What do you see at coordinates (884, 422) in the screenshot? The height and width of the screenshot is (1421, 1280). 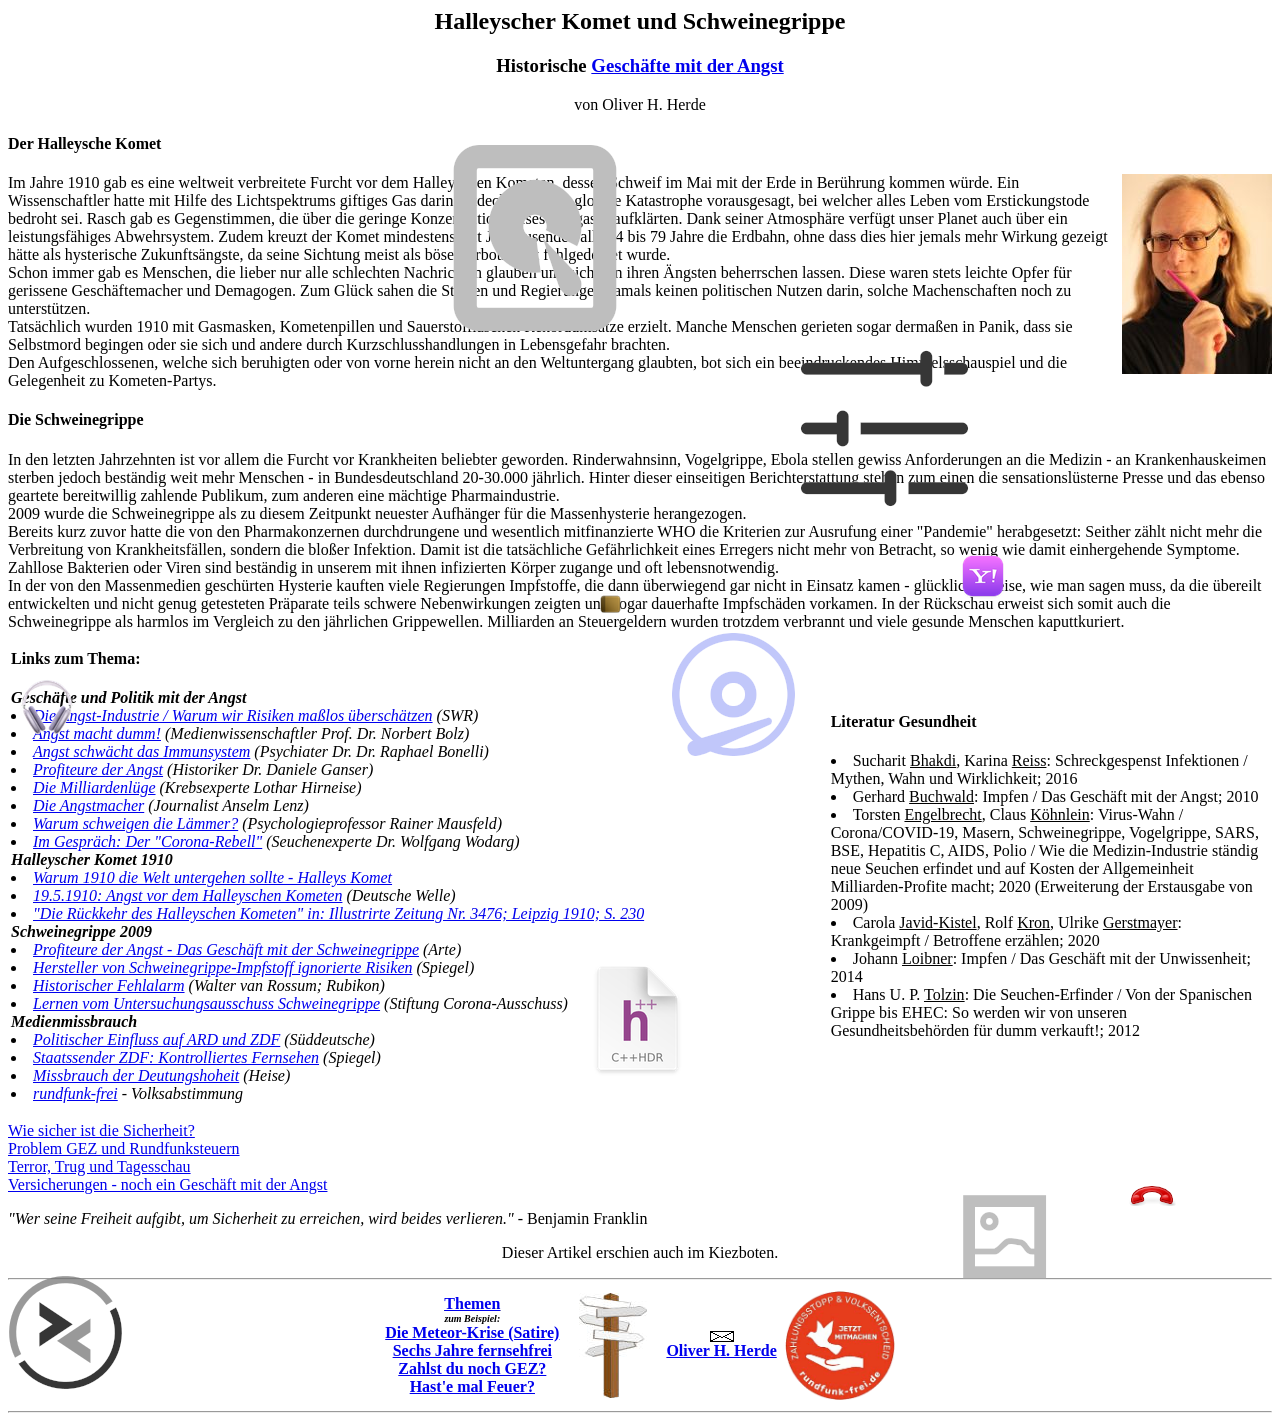 I see `adjust audio equalizer settings` at bounding box center [884, 422].